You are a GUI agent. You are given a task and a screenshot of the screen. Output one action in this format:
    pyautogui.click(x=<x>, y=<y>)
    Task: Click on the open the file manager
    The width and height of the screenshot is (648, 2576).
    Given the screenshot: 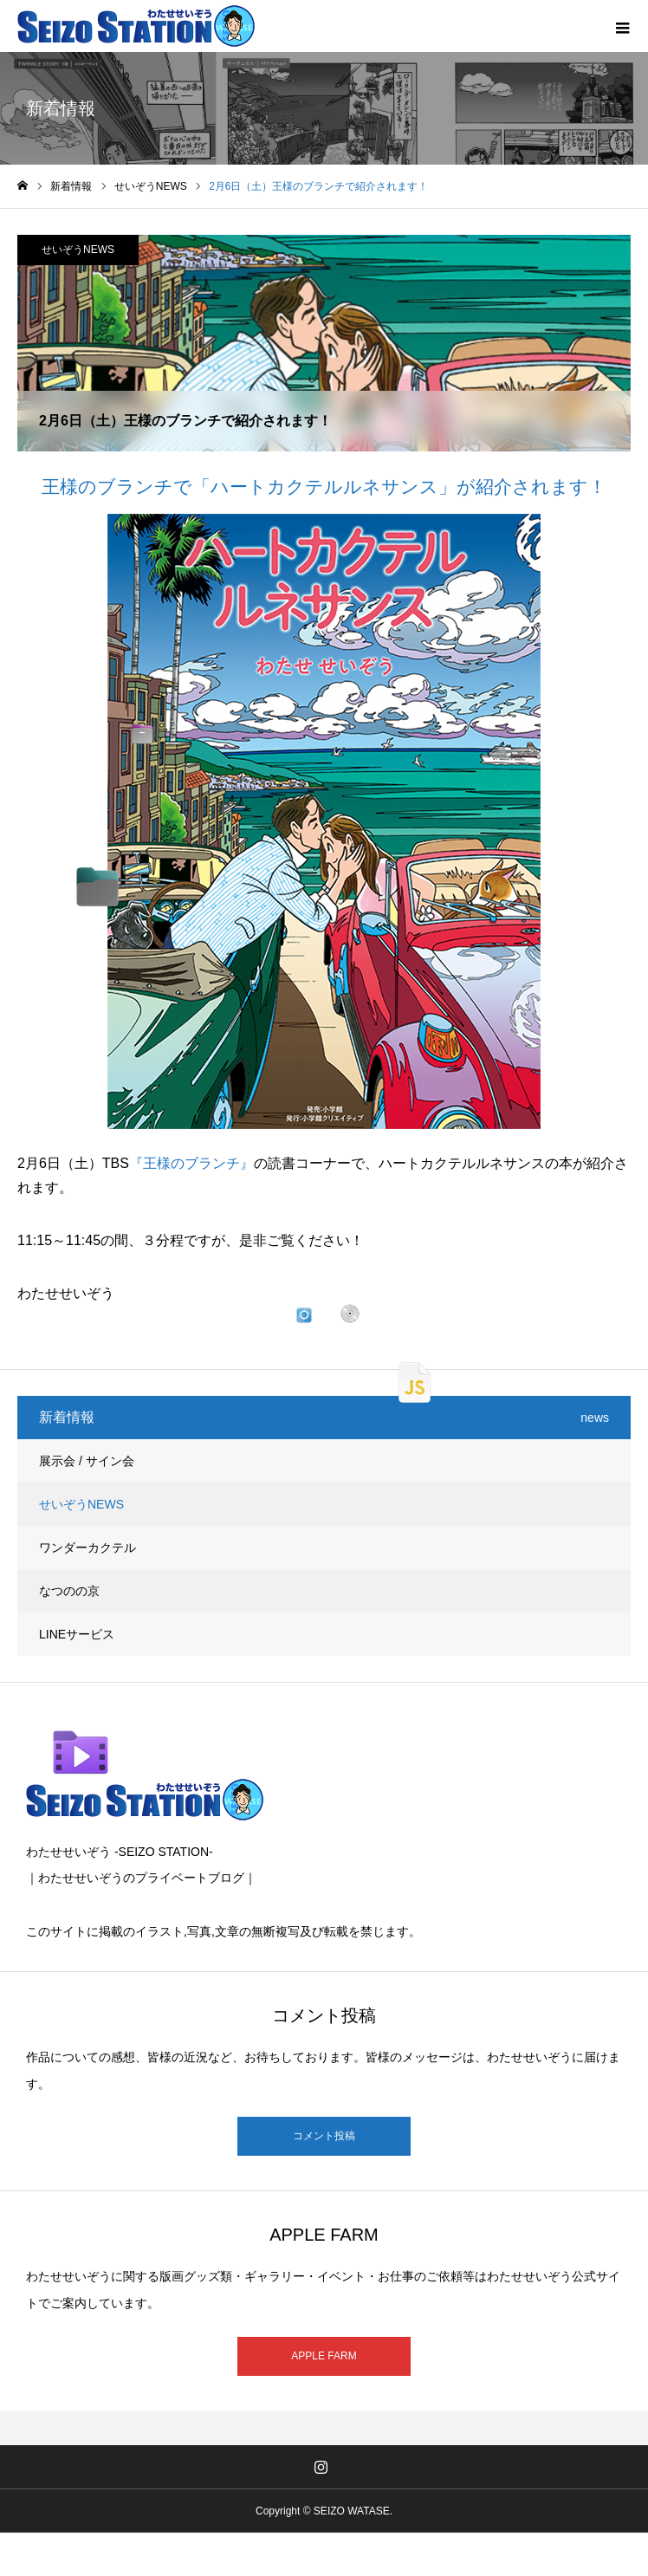 What is the action you would take?
    pyautogui.click(x=142, y=734)
    